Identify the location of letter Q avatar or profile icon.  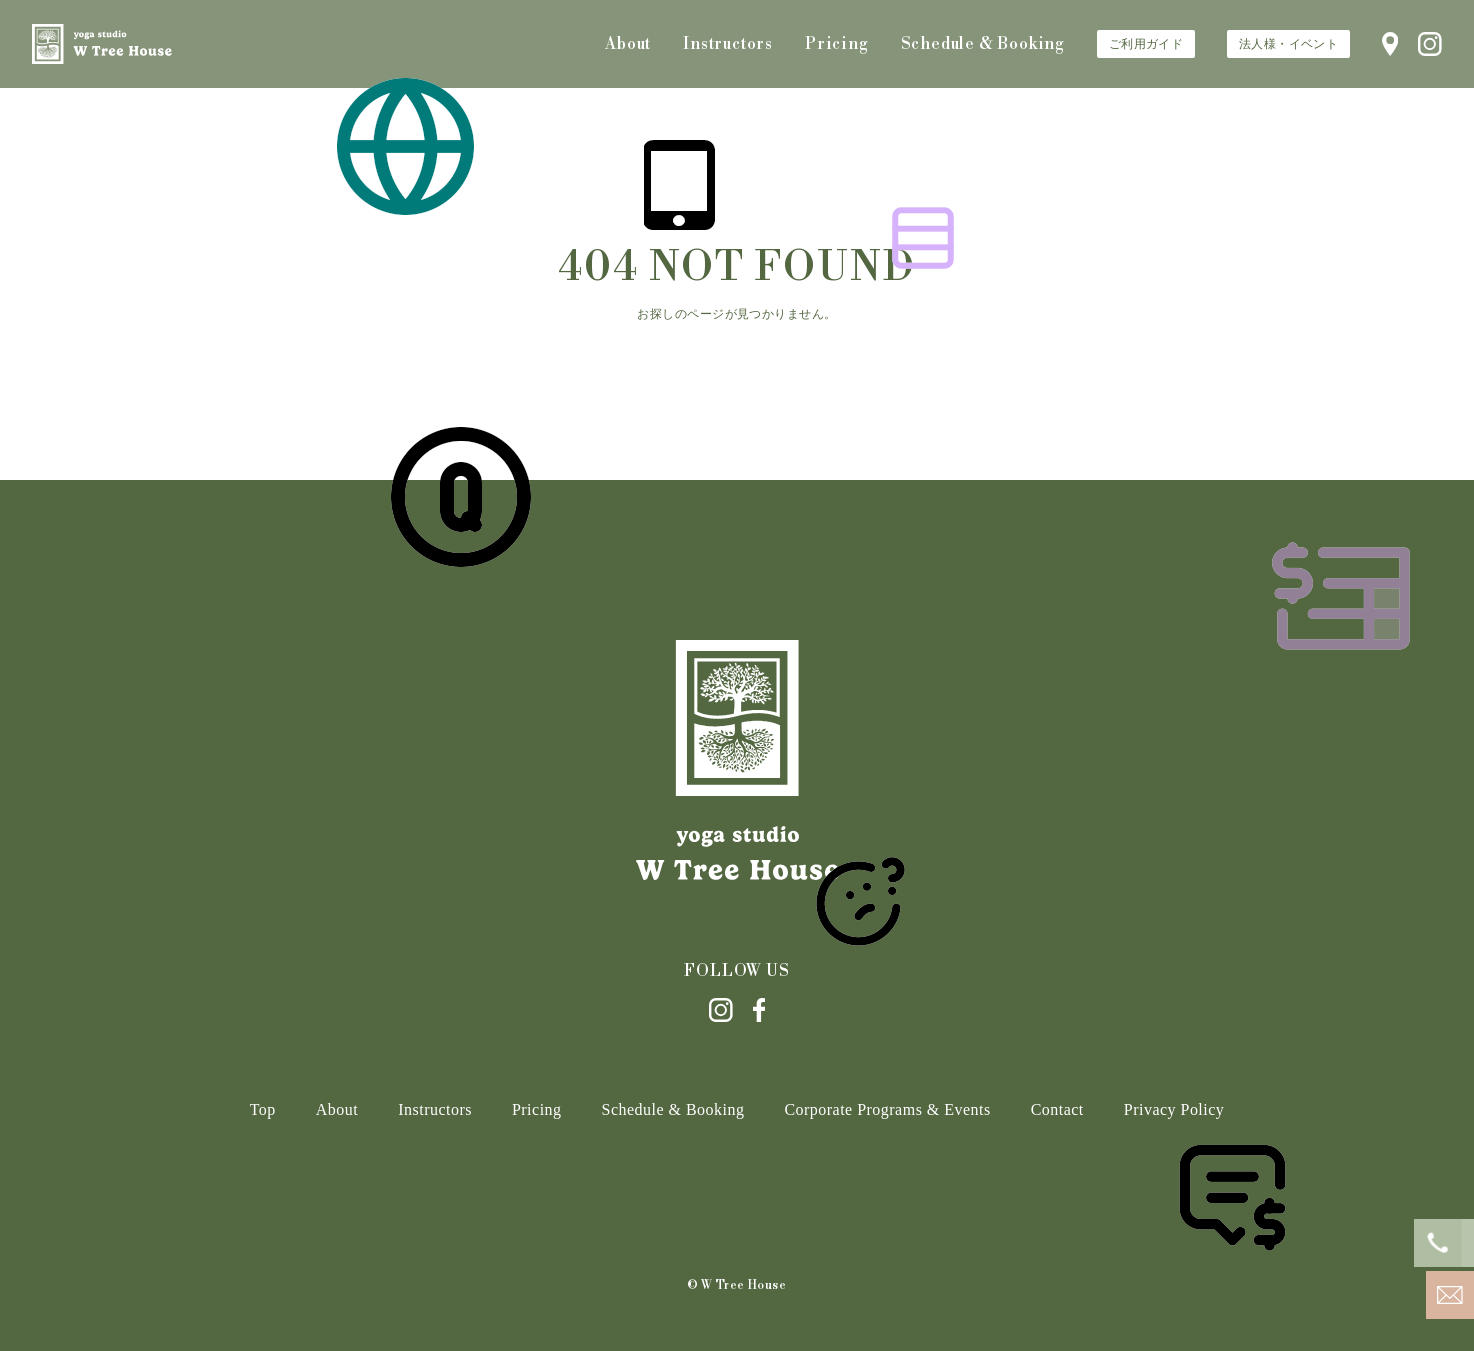
(461, 497).